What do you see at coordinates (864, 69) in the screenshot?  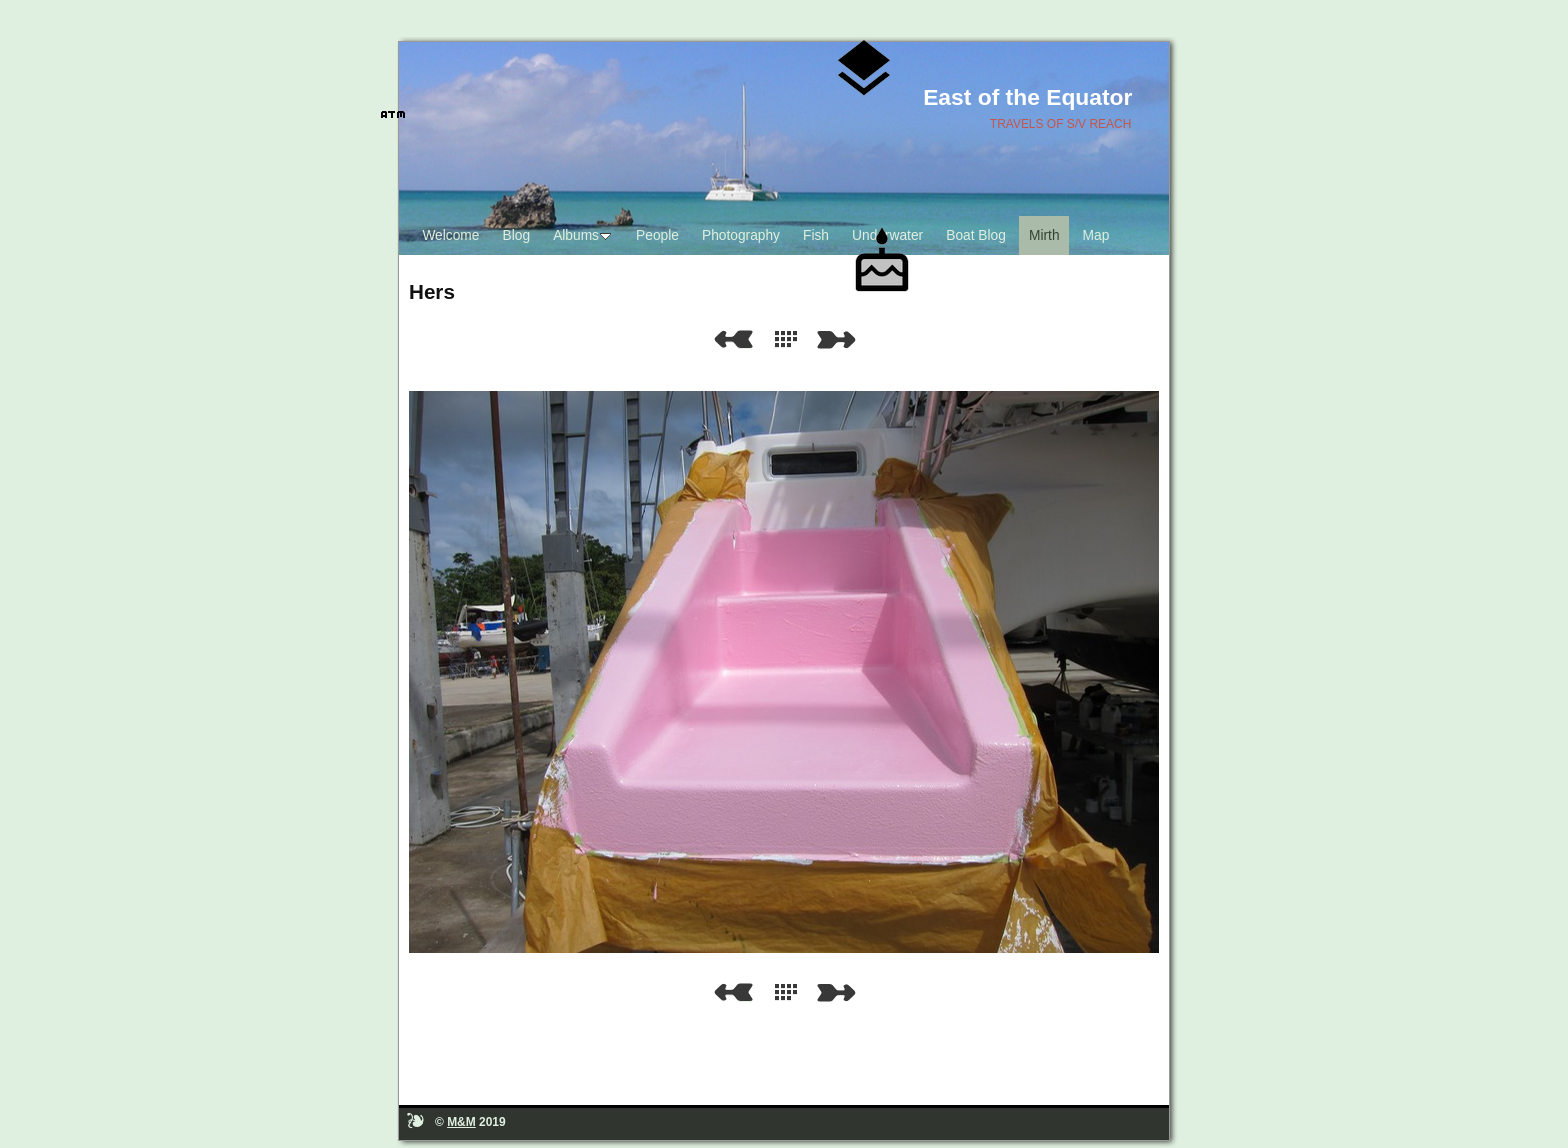 I see `toggle map layers or overlays` at bounding box center [864, 69].